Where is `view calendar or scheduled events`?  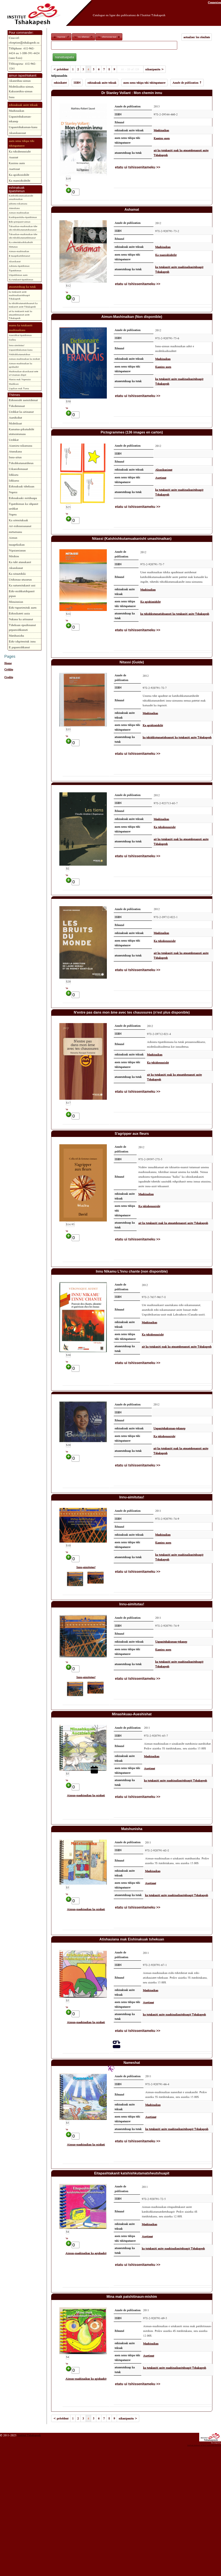 view calendar or scheduled events is located at coordinates (94, 1770).